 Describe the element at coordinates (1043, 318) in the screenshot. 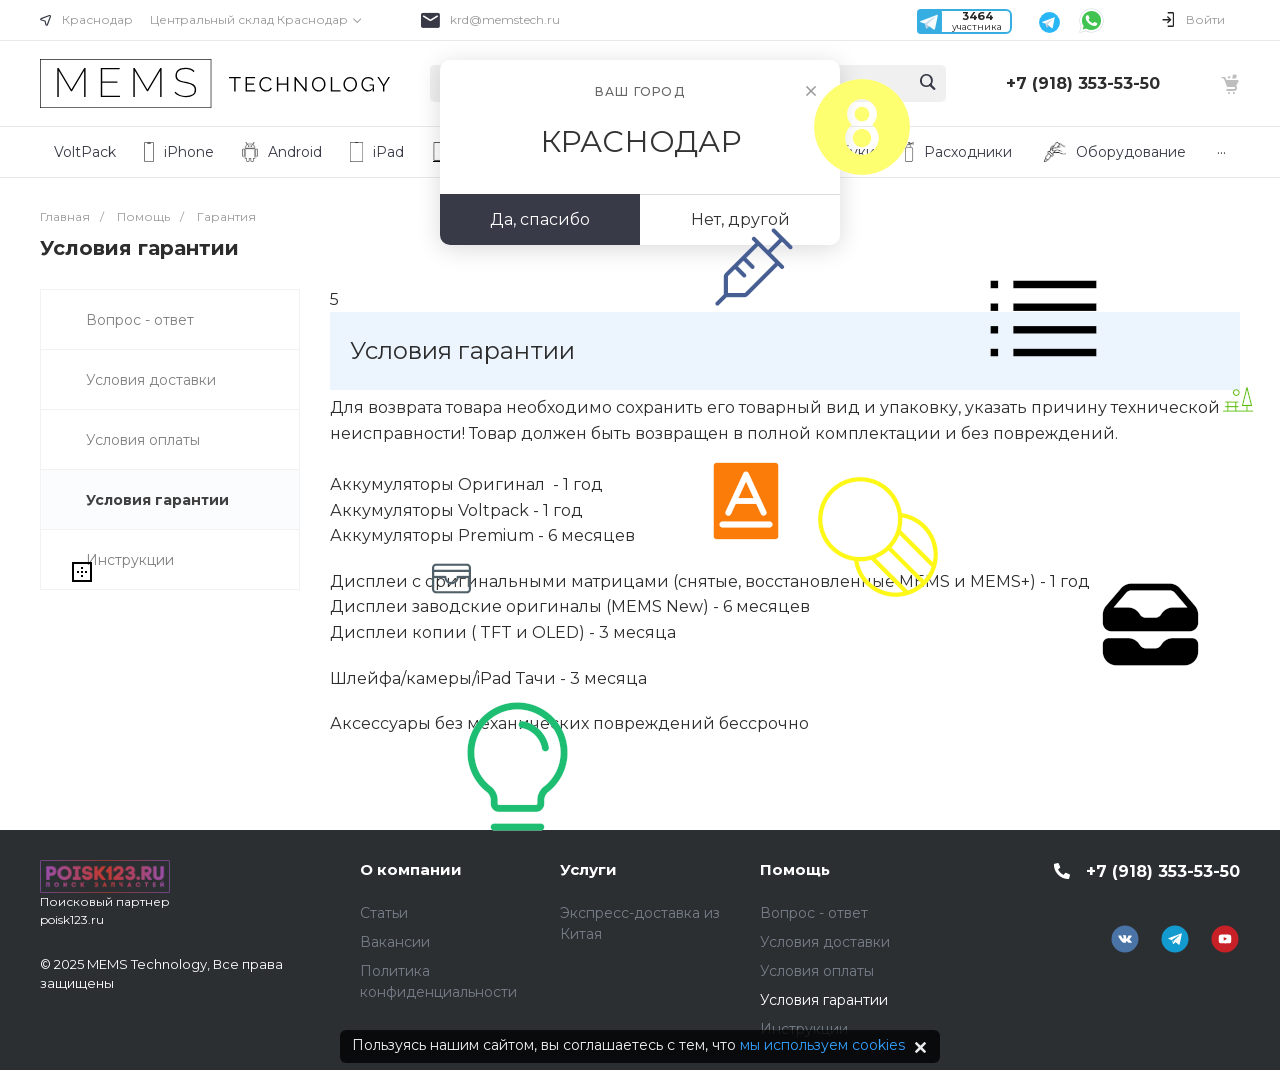

I see `view items as a bulleted list` at that location.